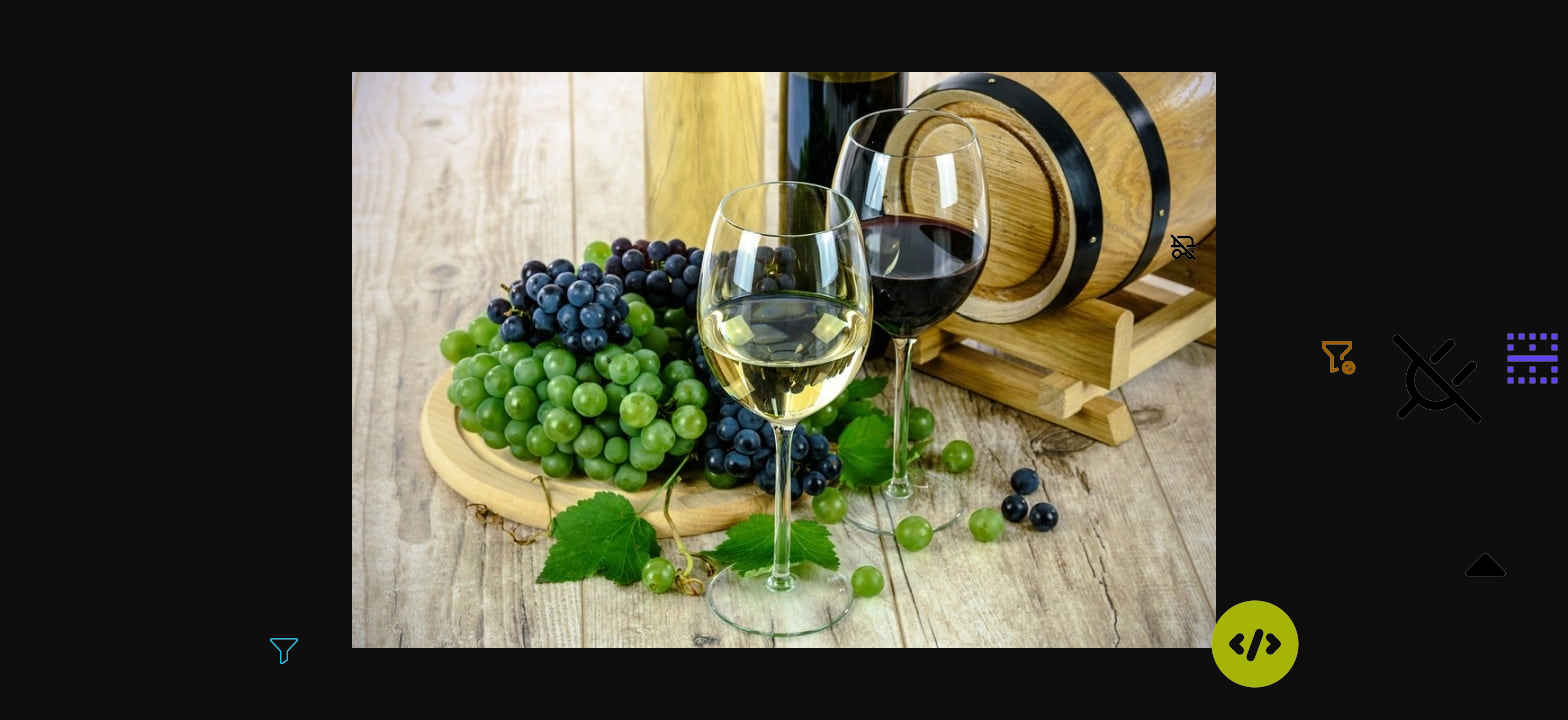 This screenshot has width=1568, height=720. What do you see at coordinates (284, 650) in the screenshot?
I see `filter or sort content` at bounding box center [284, 650].